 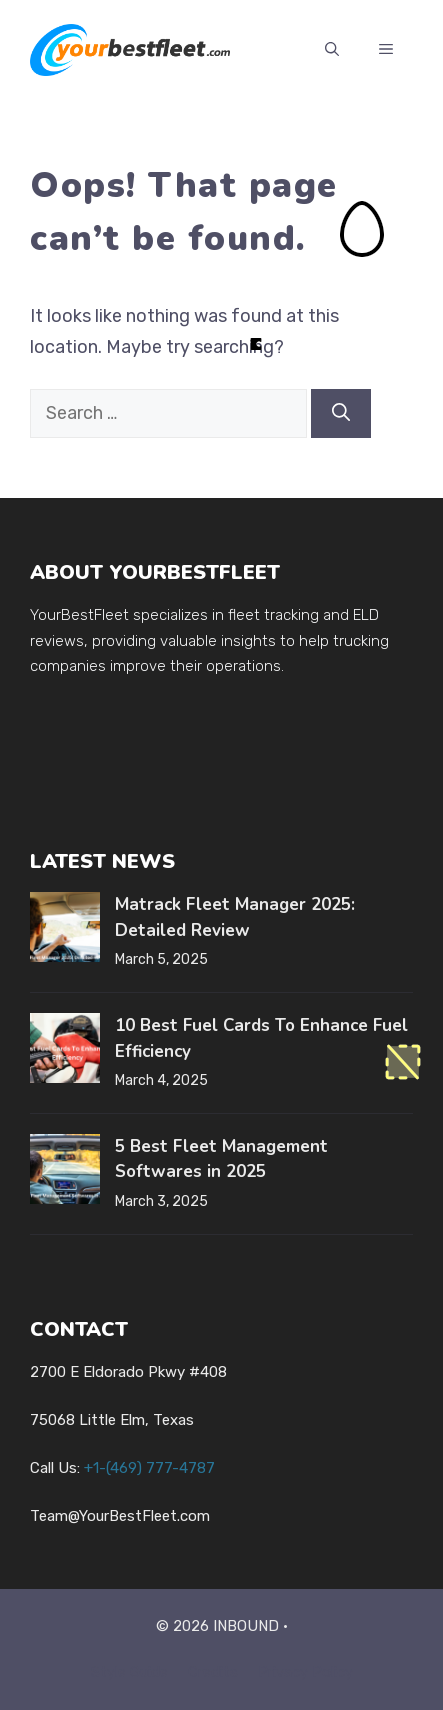 I want to click on open Coda app, so click(x=256, y=344).